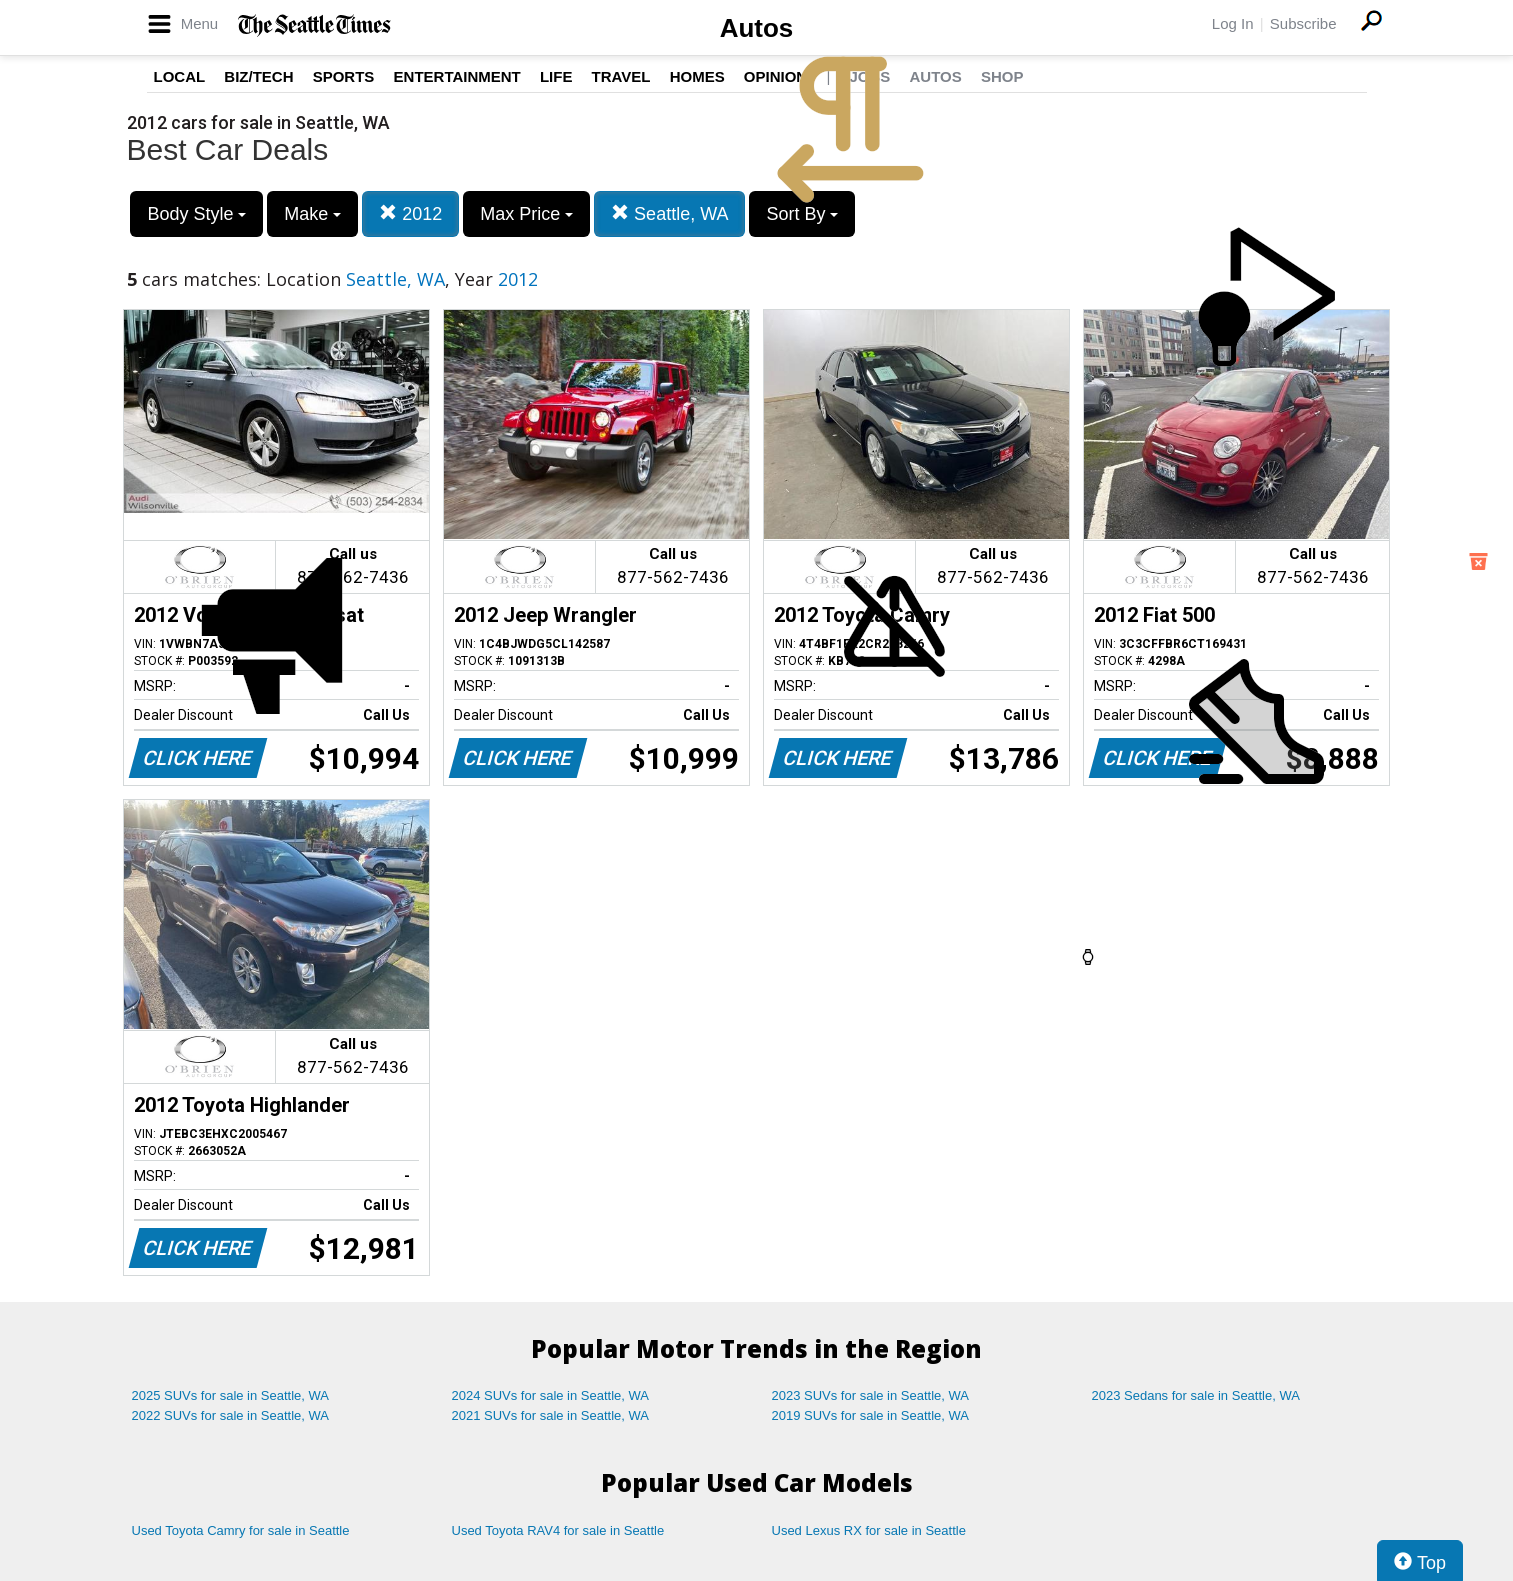 The width and height of the screenshot is (1513, 1581). Describe the element at coordinates (1262, 291) in the screenshot. I see `run tests with code coverage` at that location.